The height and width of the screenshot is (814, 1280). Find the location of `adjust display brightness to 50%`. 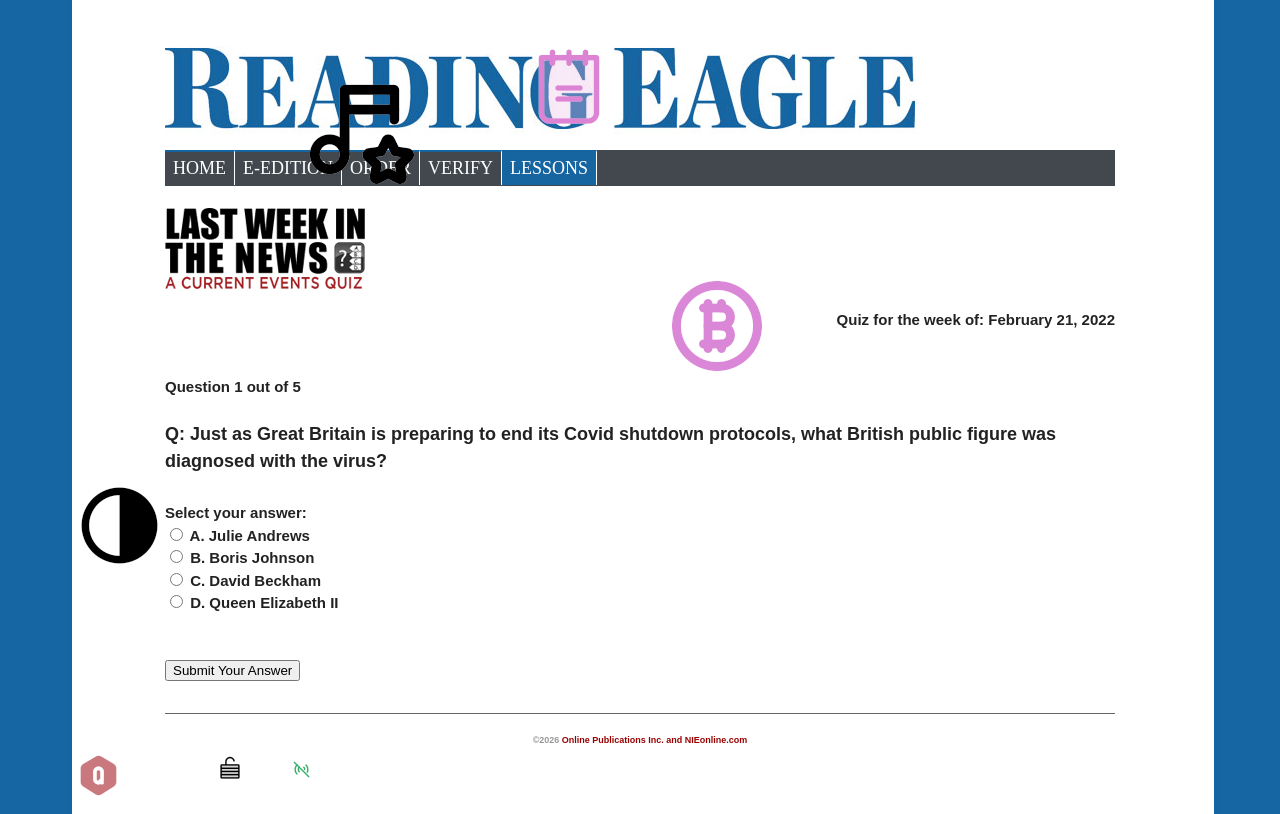

adjust display brightness to 50% is located at coordinates (119, 525).